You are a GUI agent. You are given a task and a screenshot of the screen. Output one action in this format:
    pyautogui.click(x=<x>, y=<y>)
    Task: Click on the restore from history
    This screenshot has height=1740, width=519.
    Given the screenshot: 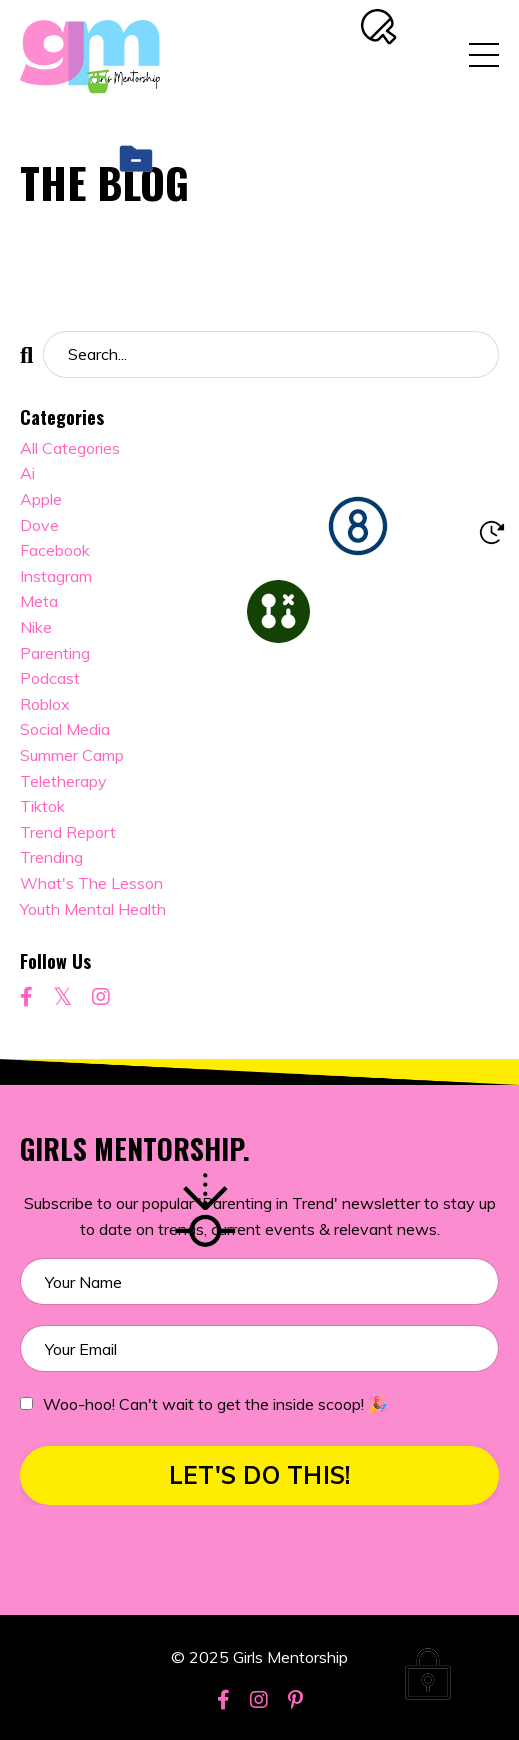 What is the action you would take?
    pyautogui.click(x=491, y=532)
    